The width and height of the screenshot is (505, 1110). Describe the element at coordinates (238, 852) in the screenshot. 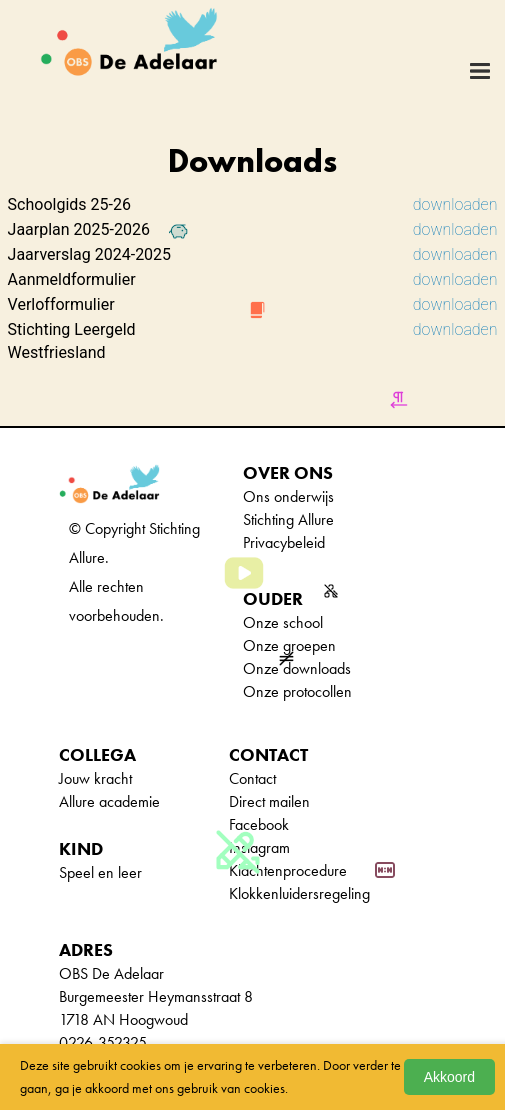

I see `disable text highlighting mode` at that location.